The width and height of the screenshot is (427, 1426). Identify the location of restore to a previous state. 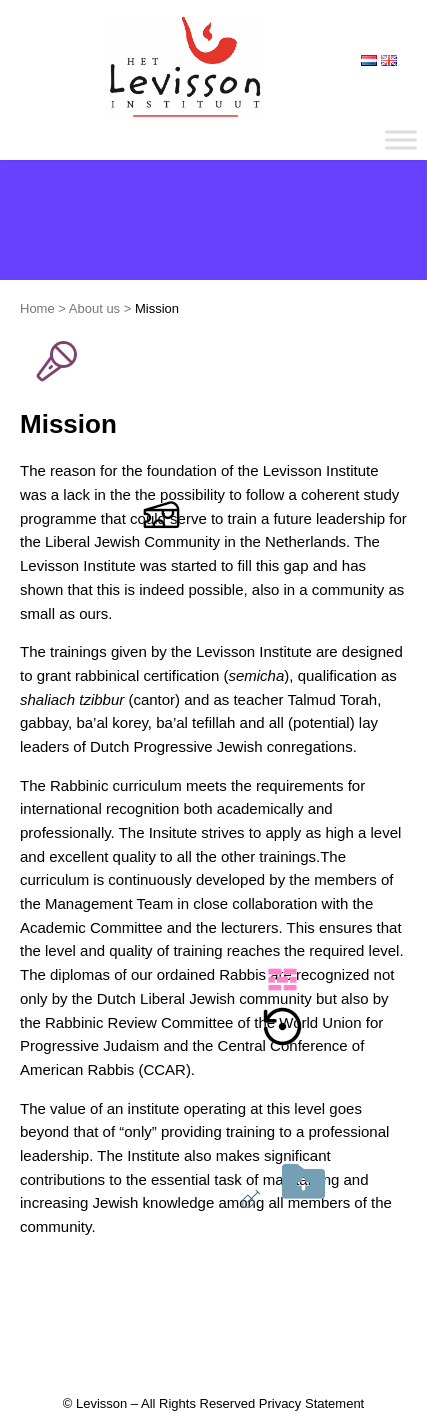
(282, 1026).